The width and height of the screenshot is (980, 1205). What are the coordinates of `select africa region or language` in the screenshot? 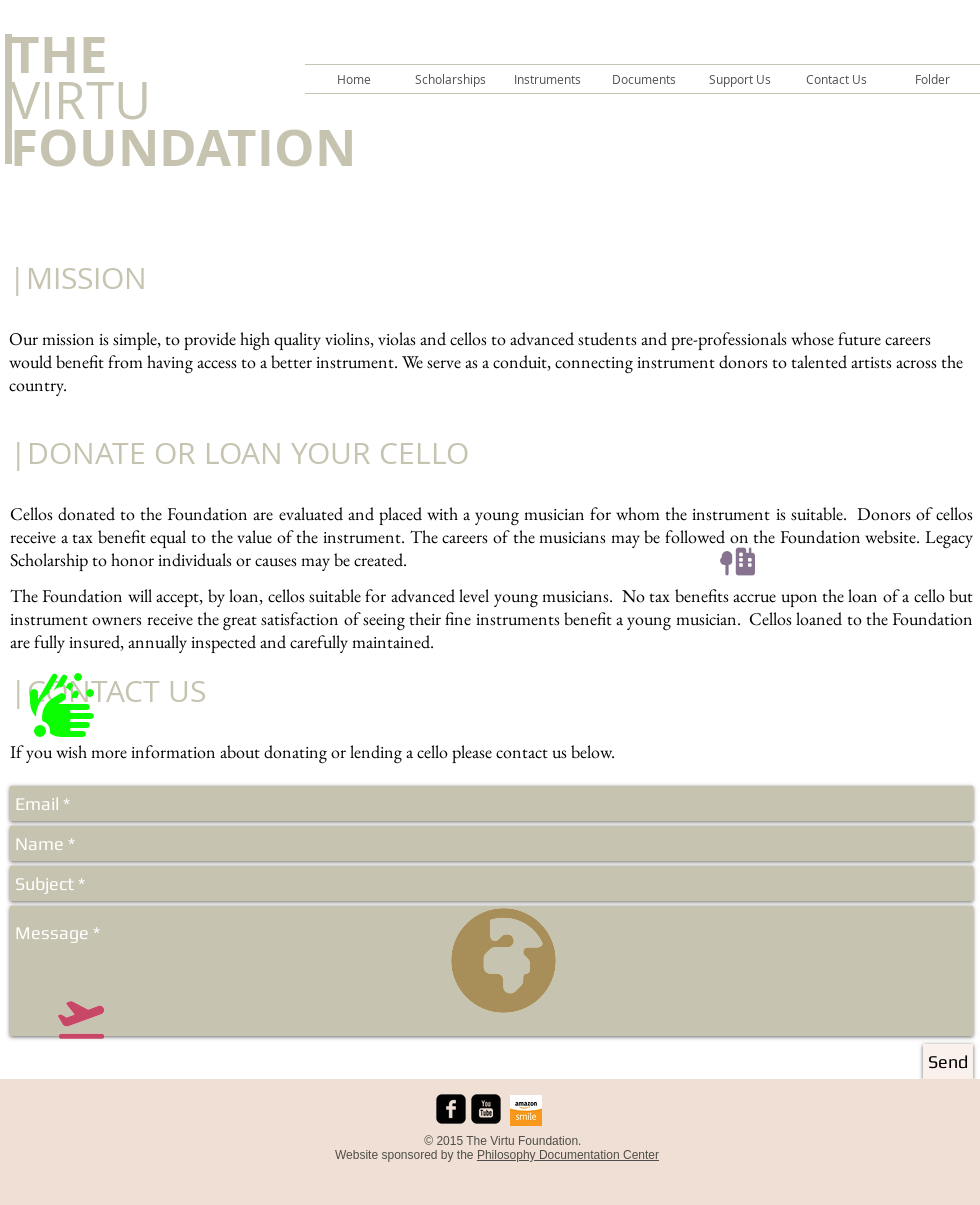 It's located at (503, 960).